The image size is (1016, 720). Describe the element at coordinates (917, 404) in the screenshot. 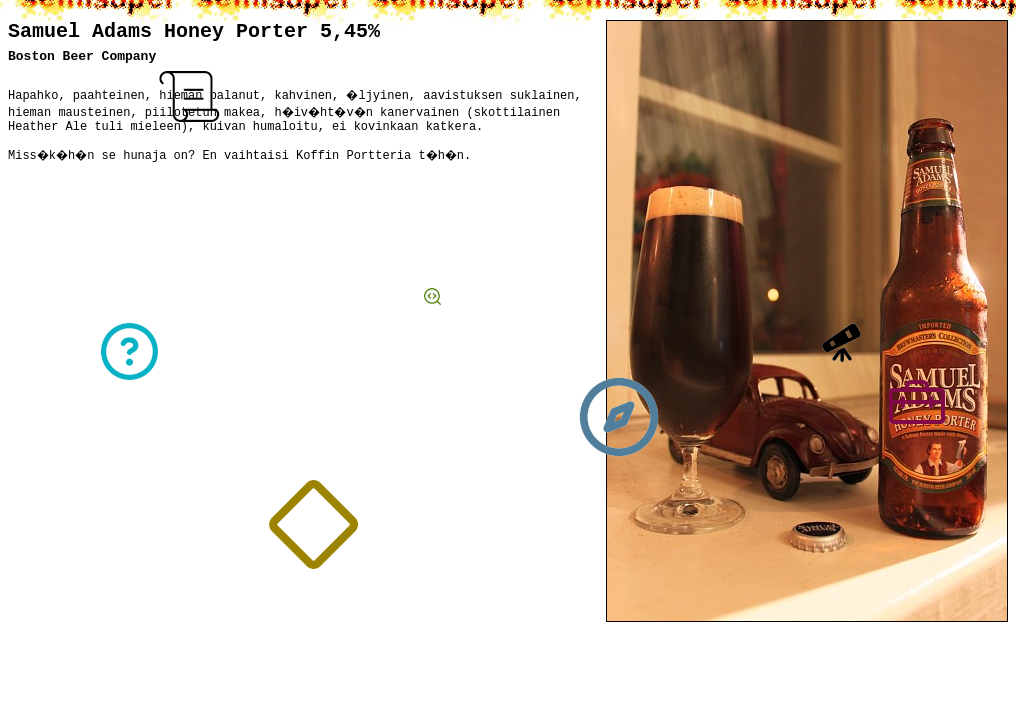

I see `access tools and utilities` at that location.